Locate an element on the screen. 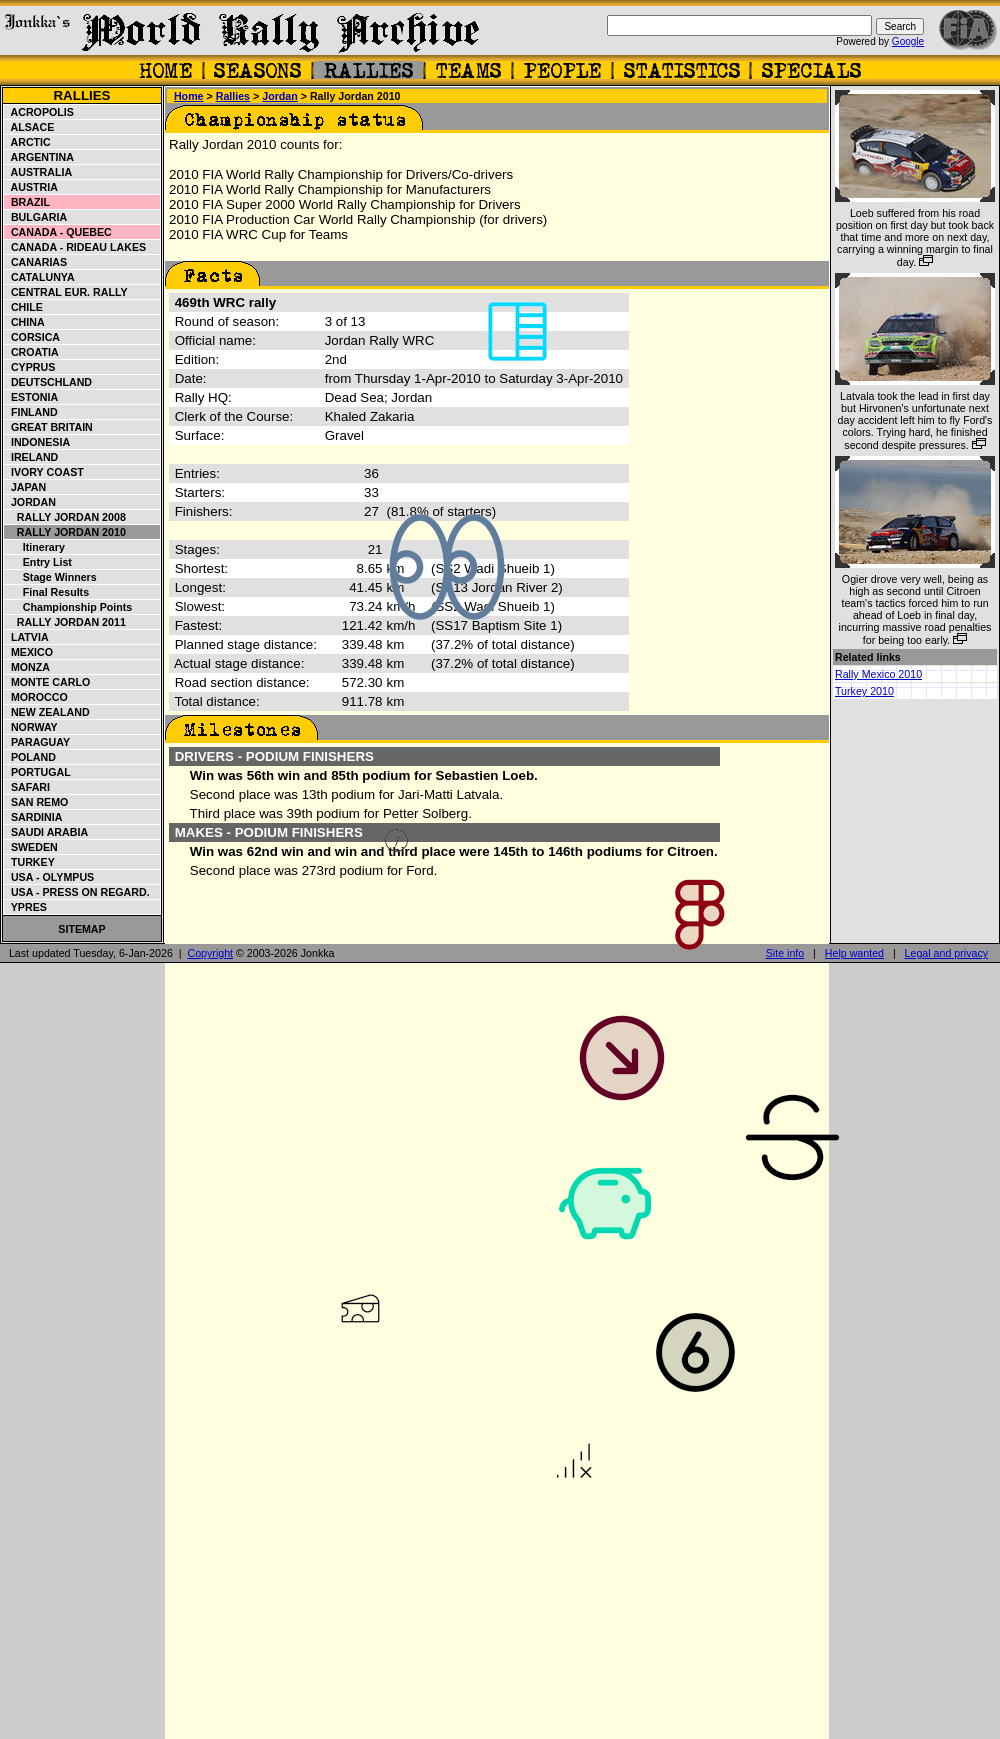 The image size is (1000, 1739). view who has seen your content is located at coordinates (447, 567).